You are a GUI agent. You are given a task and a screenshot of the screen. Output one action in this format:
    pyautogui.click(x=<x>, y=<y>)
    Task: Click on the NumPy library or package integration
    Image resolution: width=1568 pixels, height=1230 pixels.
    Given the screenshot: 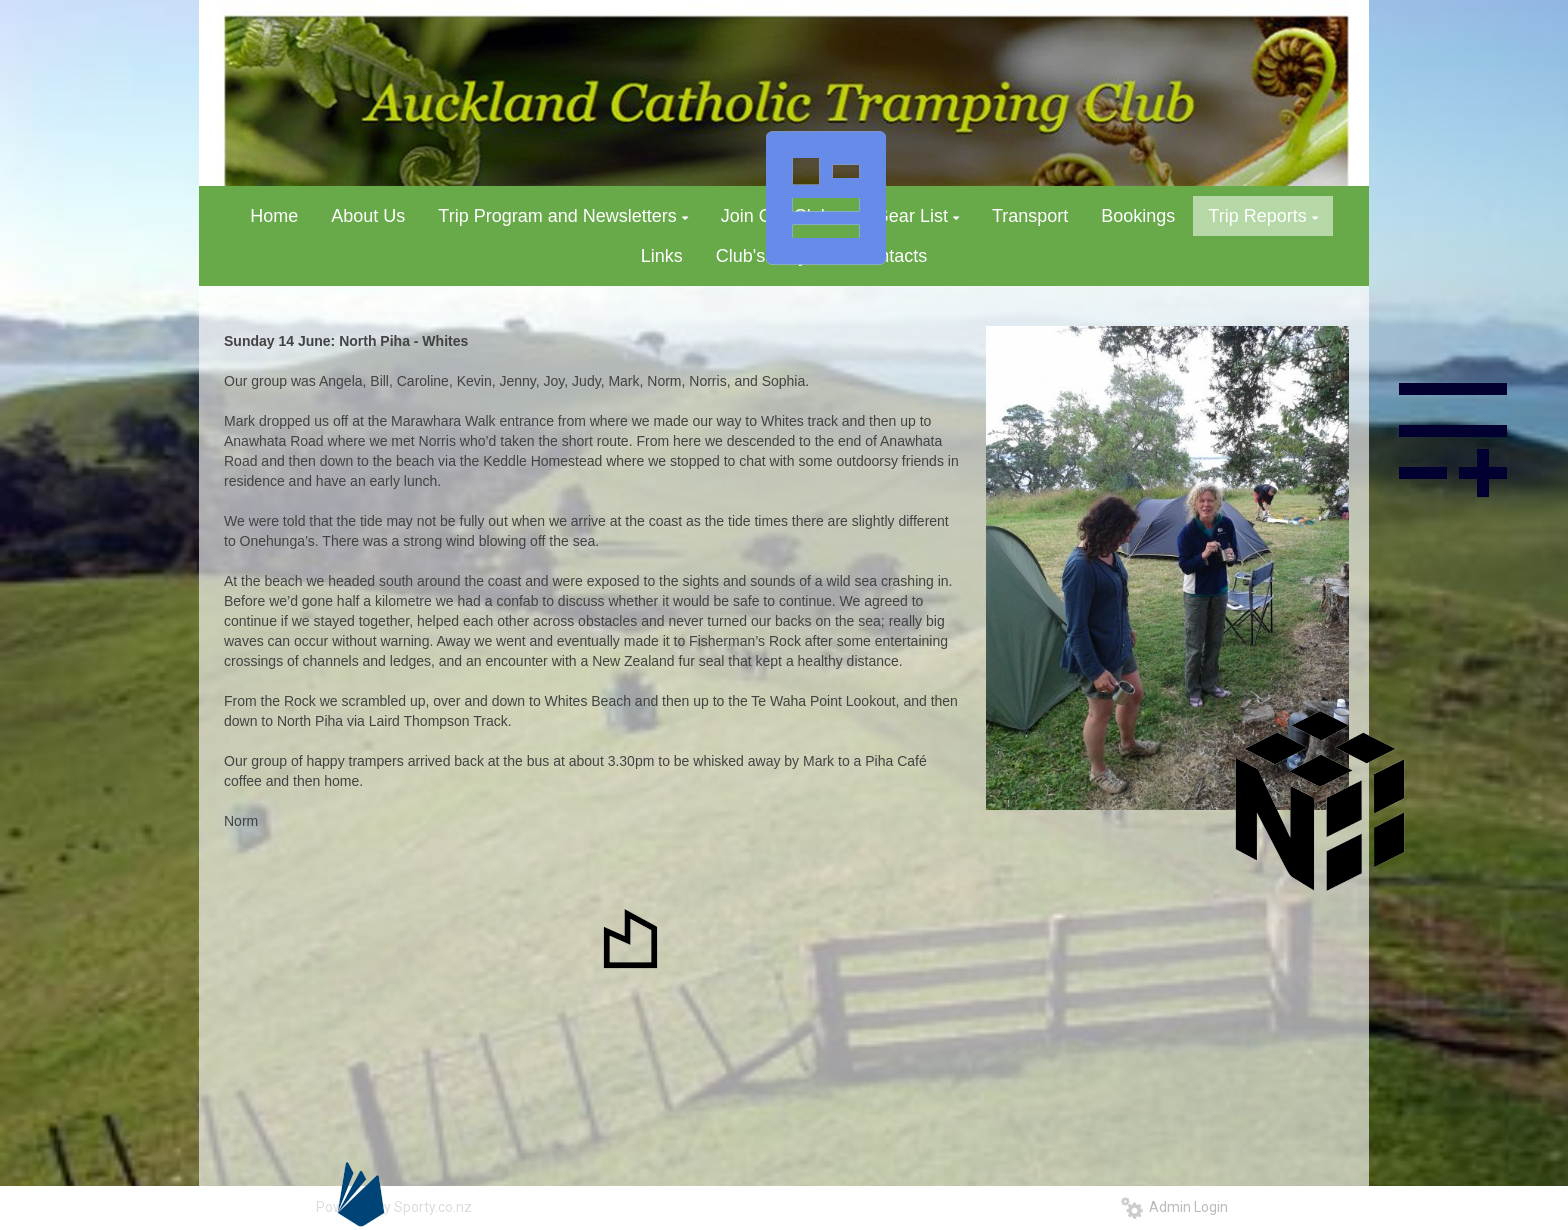 What is the action you would take?
    pyautogui.click(x=1320, y=801)
    